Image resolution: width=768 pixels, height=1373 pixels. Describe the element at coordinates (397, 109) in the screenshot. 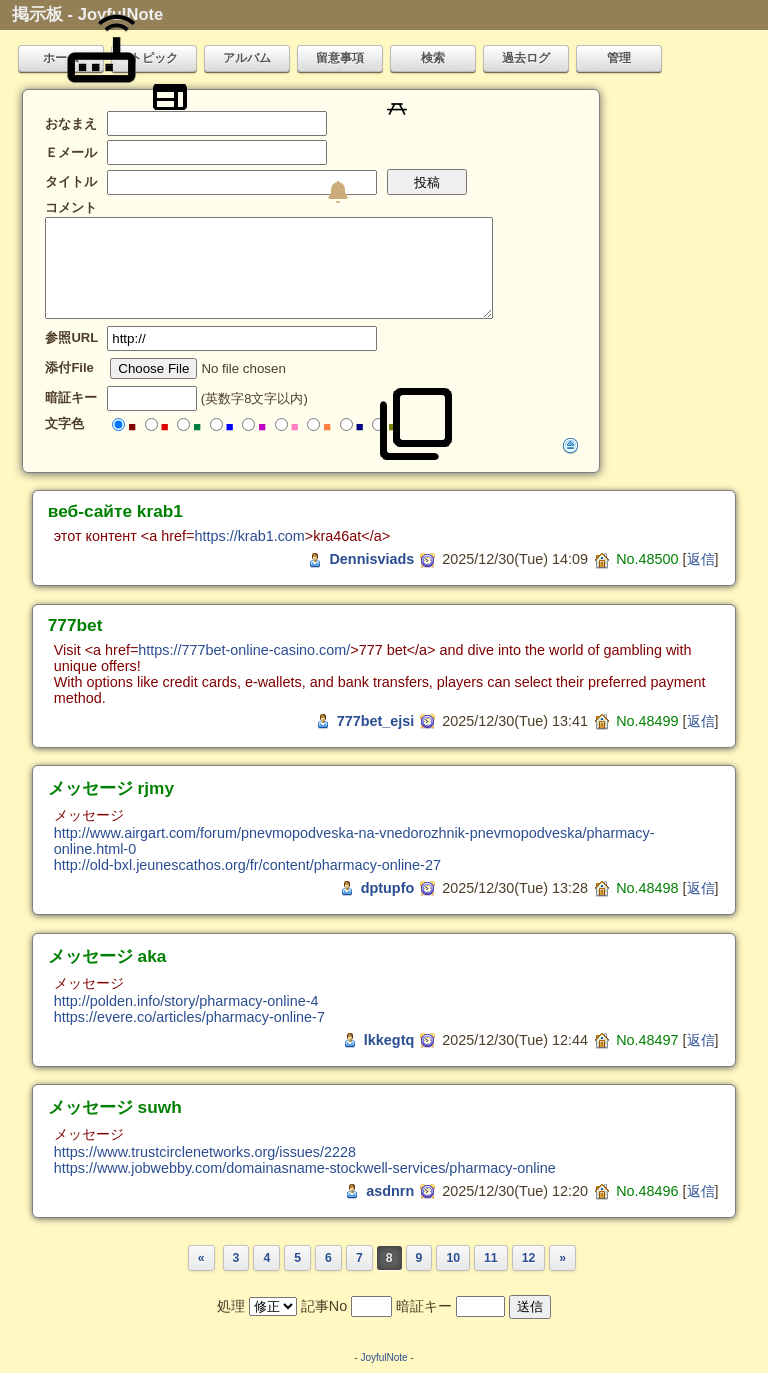

I see `find nearby picnic areas` at that location.